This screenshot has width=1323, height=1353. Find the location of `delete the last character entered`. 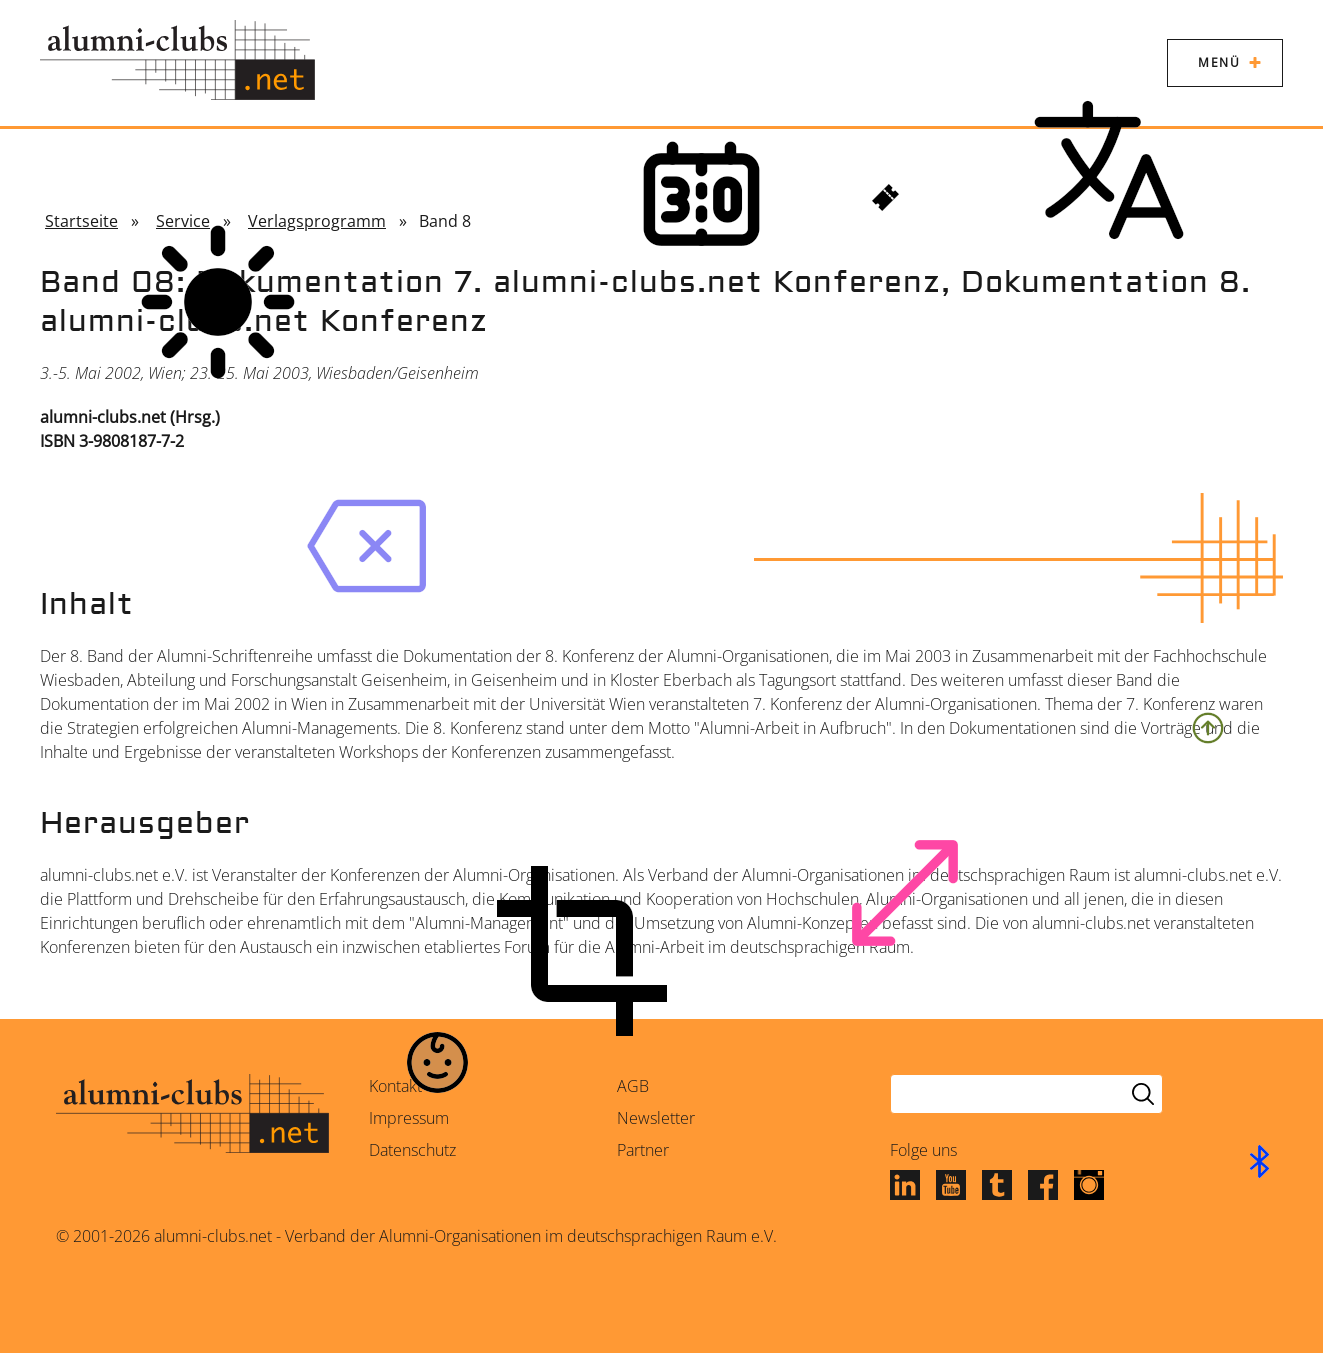

delete the last character entered is located at coordinates (371, 546).